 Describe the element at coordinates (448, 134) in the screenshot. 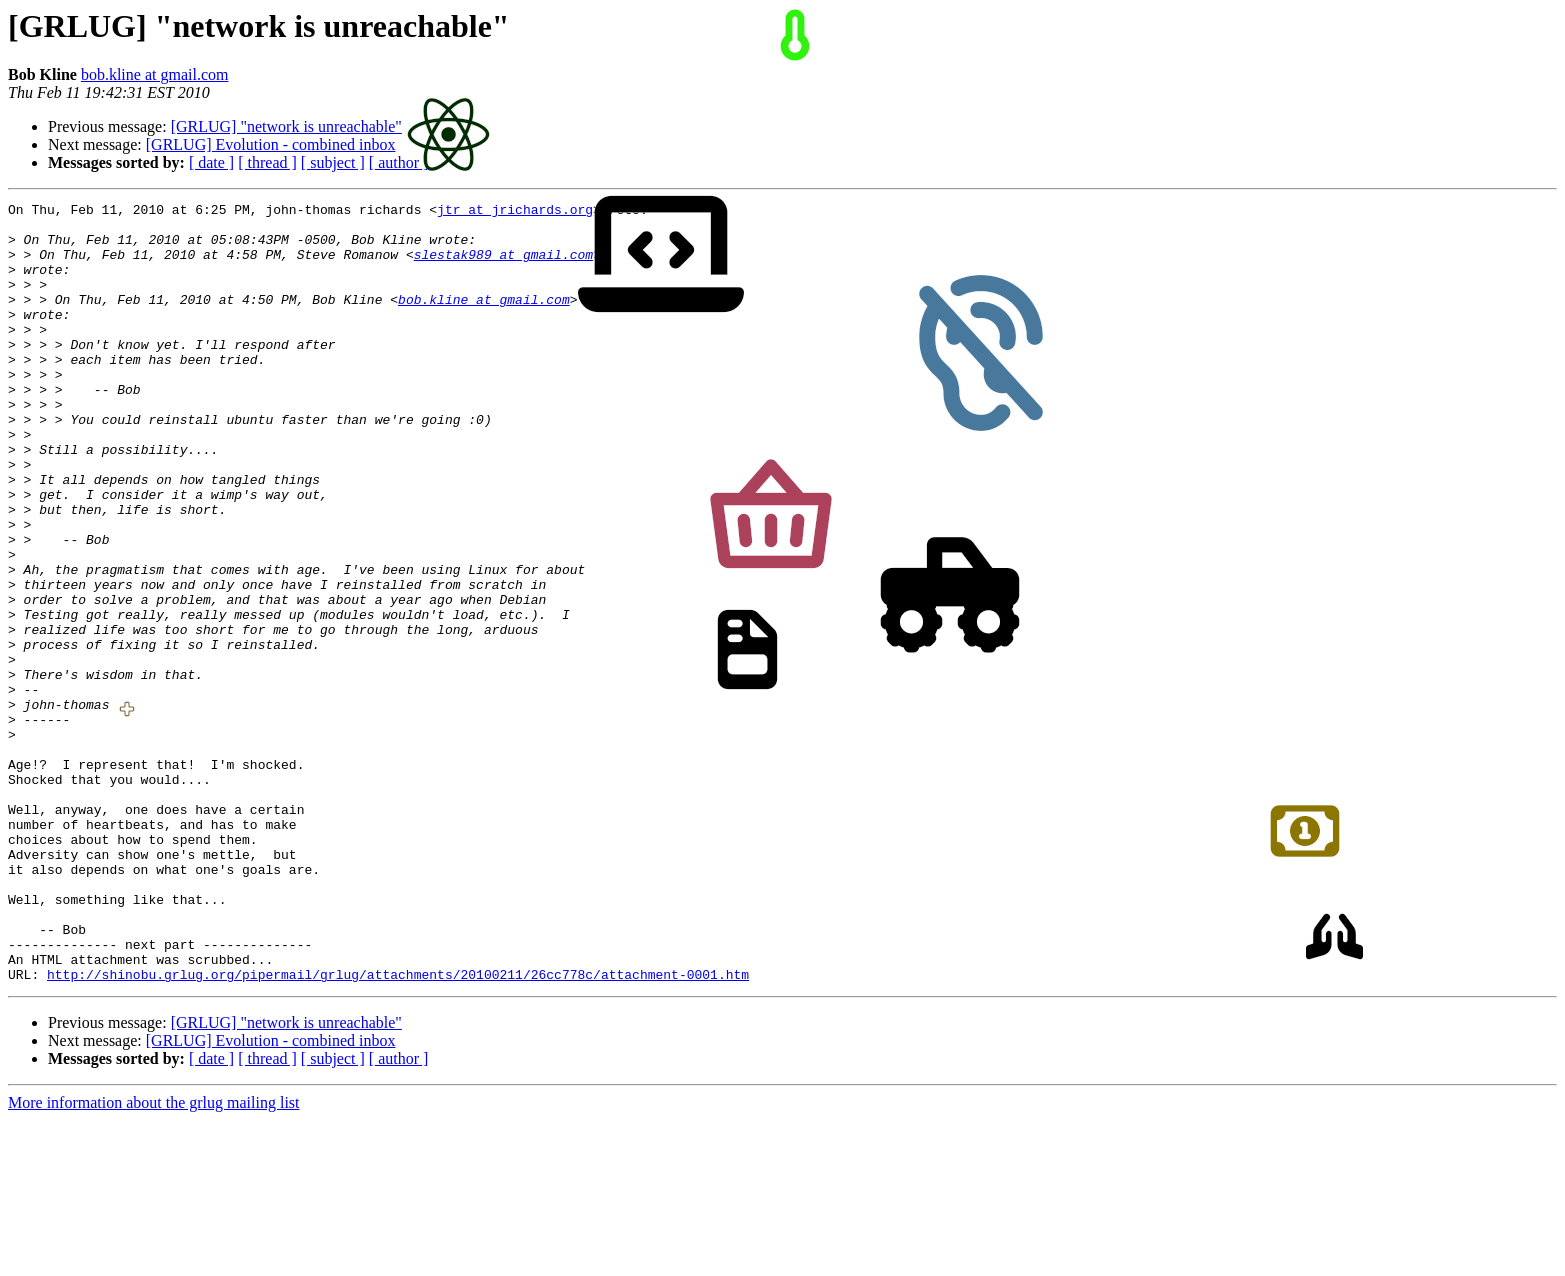

I see `React framework or library logo` at that location.